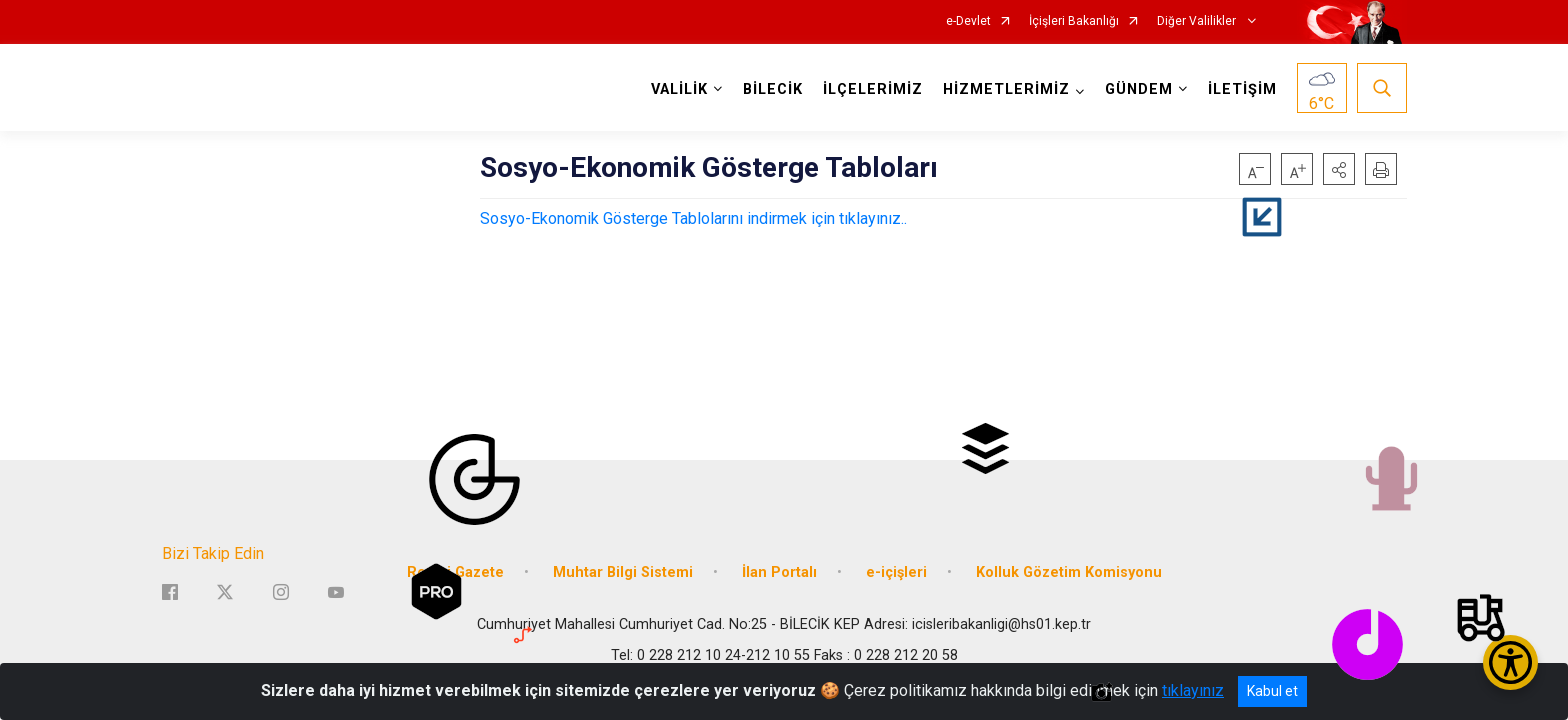  Describe the element at coordinates (1101, 692) in the screenshot. I see `access AI-powered camera features` at that location.